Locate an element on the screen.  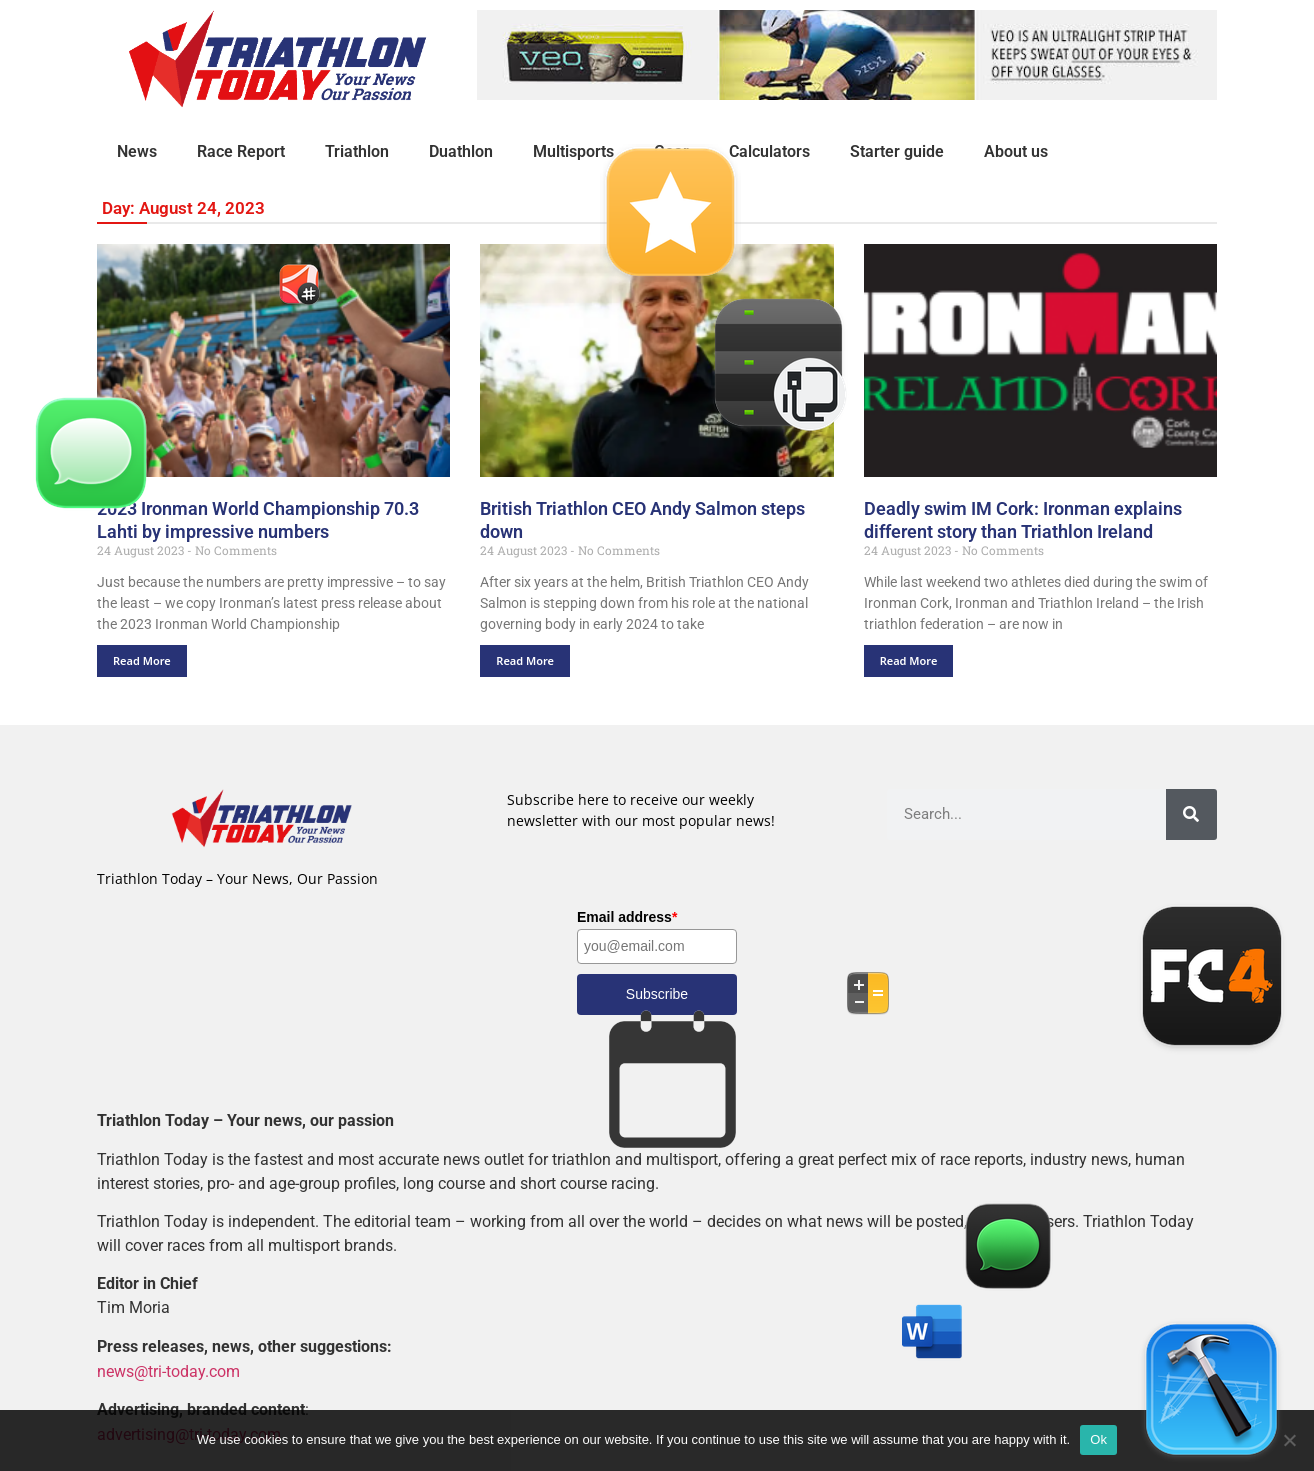
open the messages app is located at coordinates (1008, 1246).